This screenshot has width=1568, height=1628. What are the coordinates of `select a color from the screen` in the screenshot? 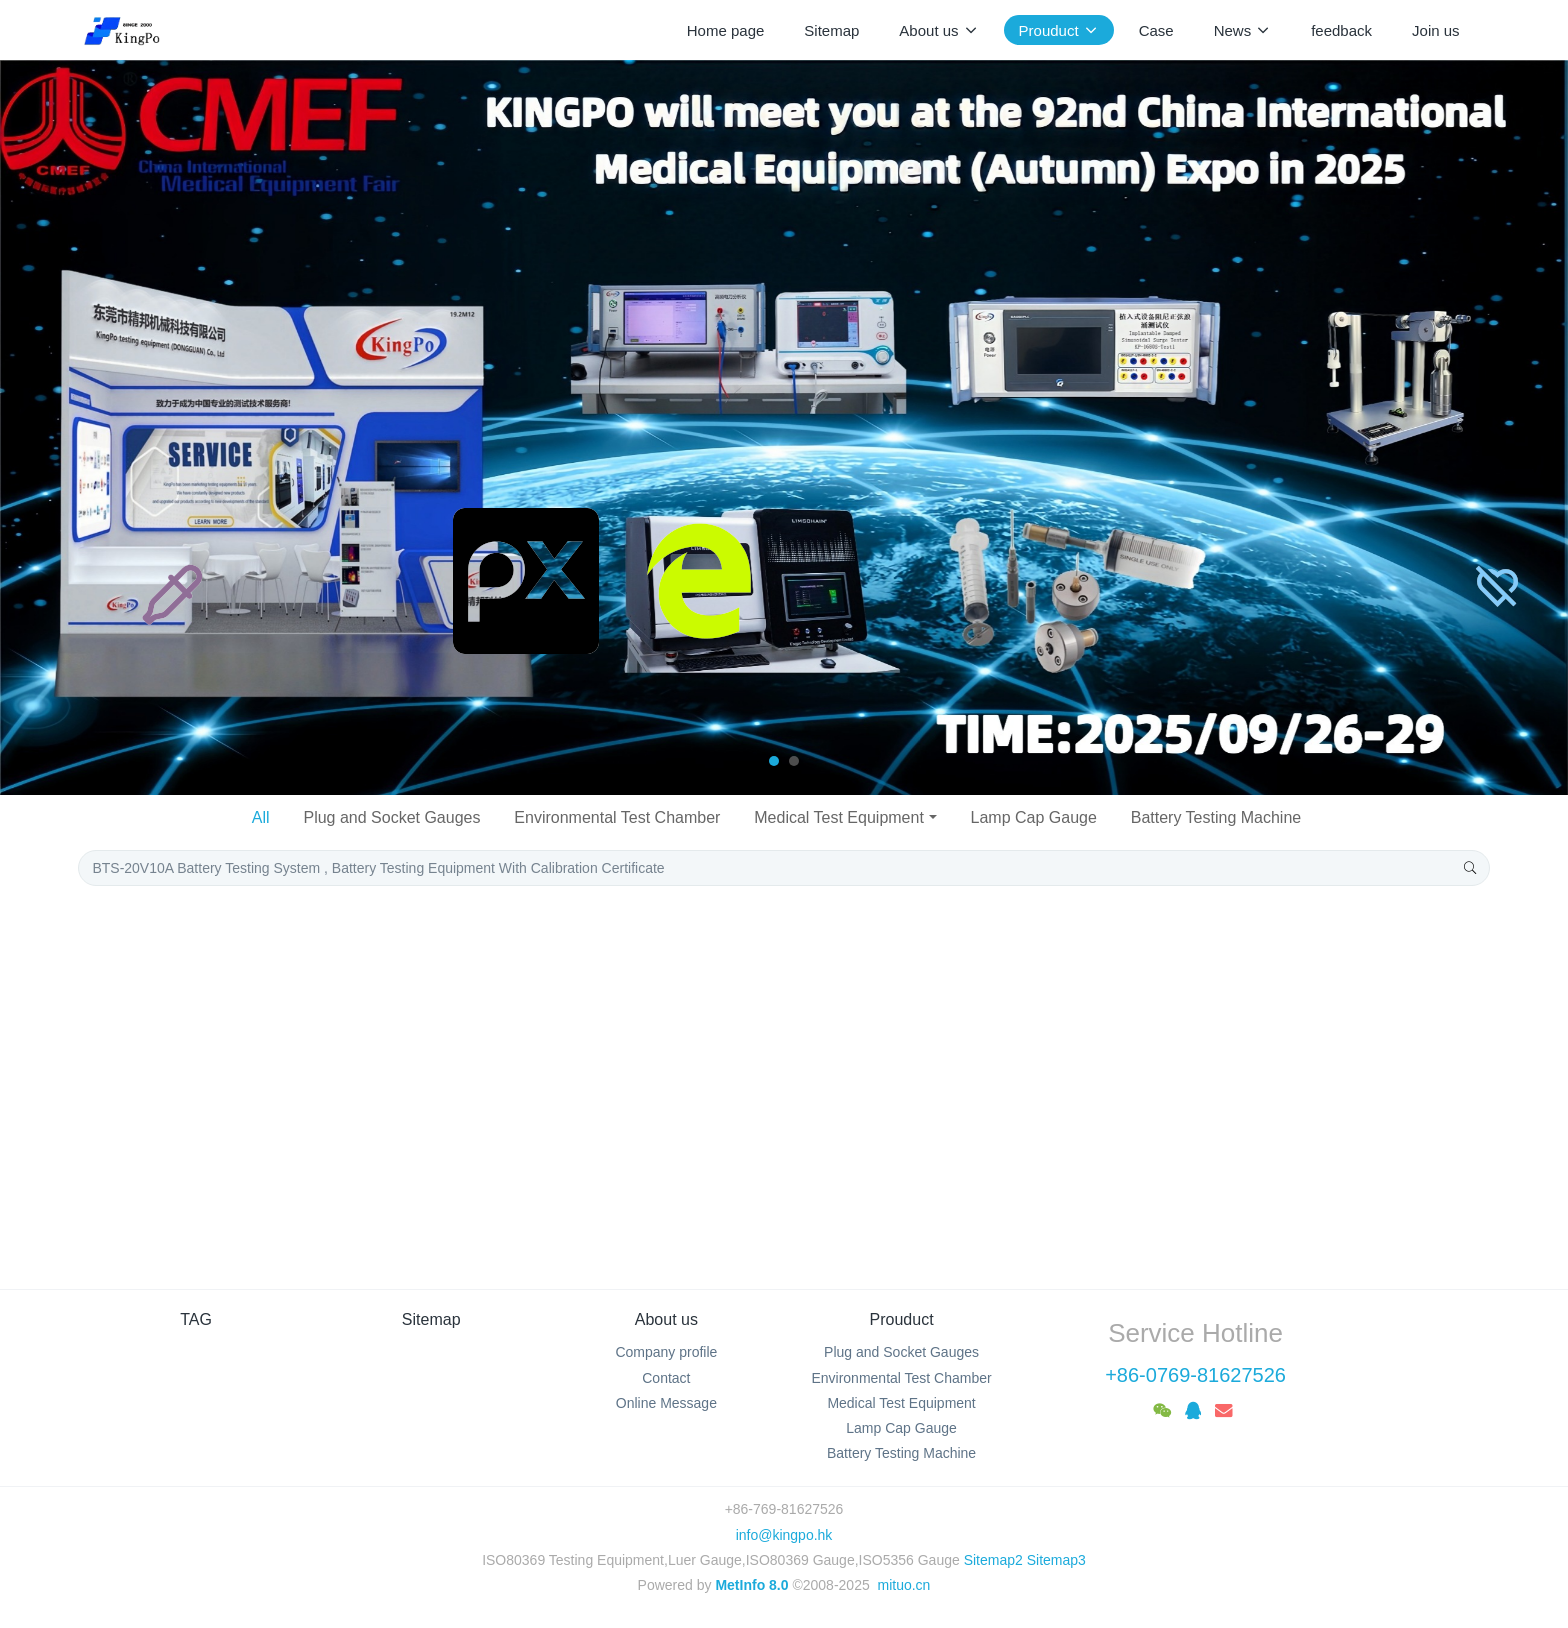 It's located at (172, 595).